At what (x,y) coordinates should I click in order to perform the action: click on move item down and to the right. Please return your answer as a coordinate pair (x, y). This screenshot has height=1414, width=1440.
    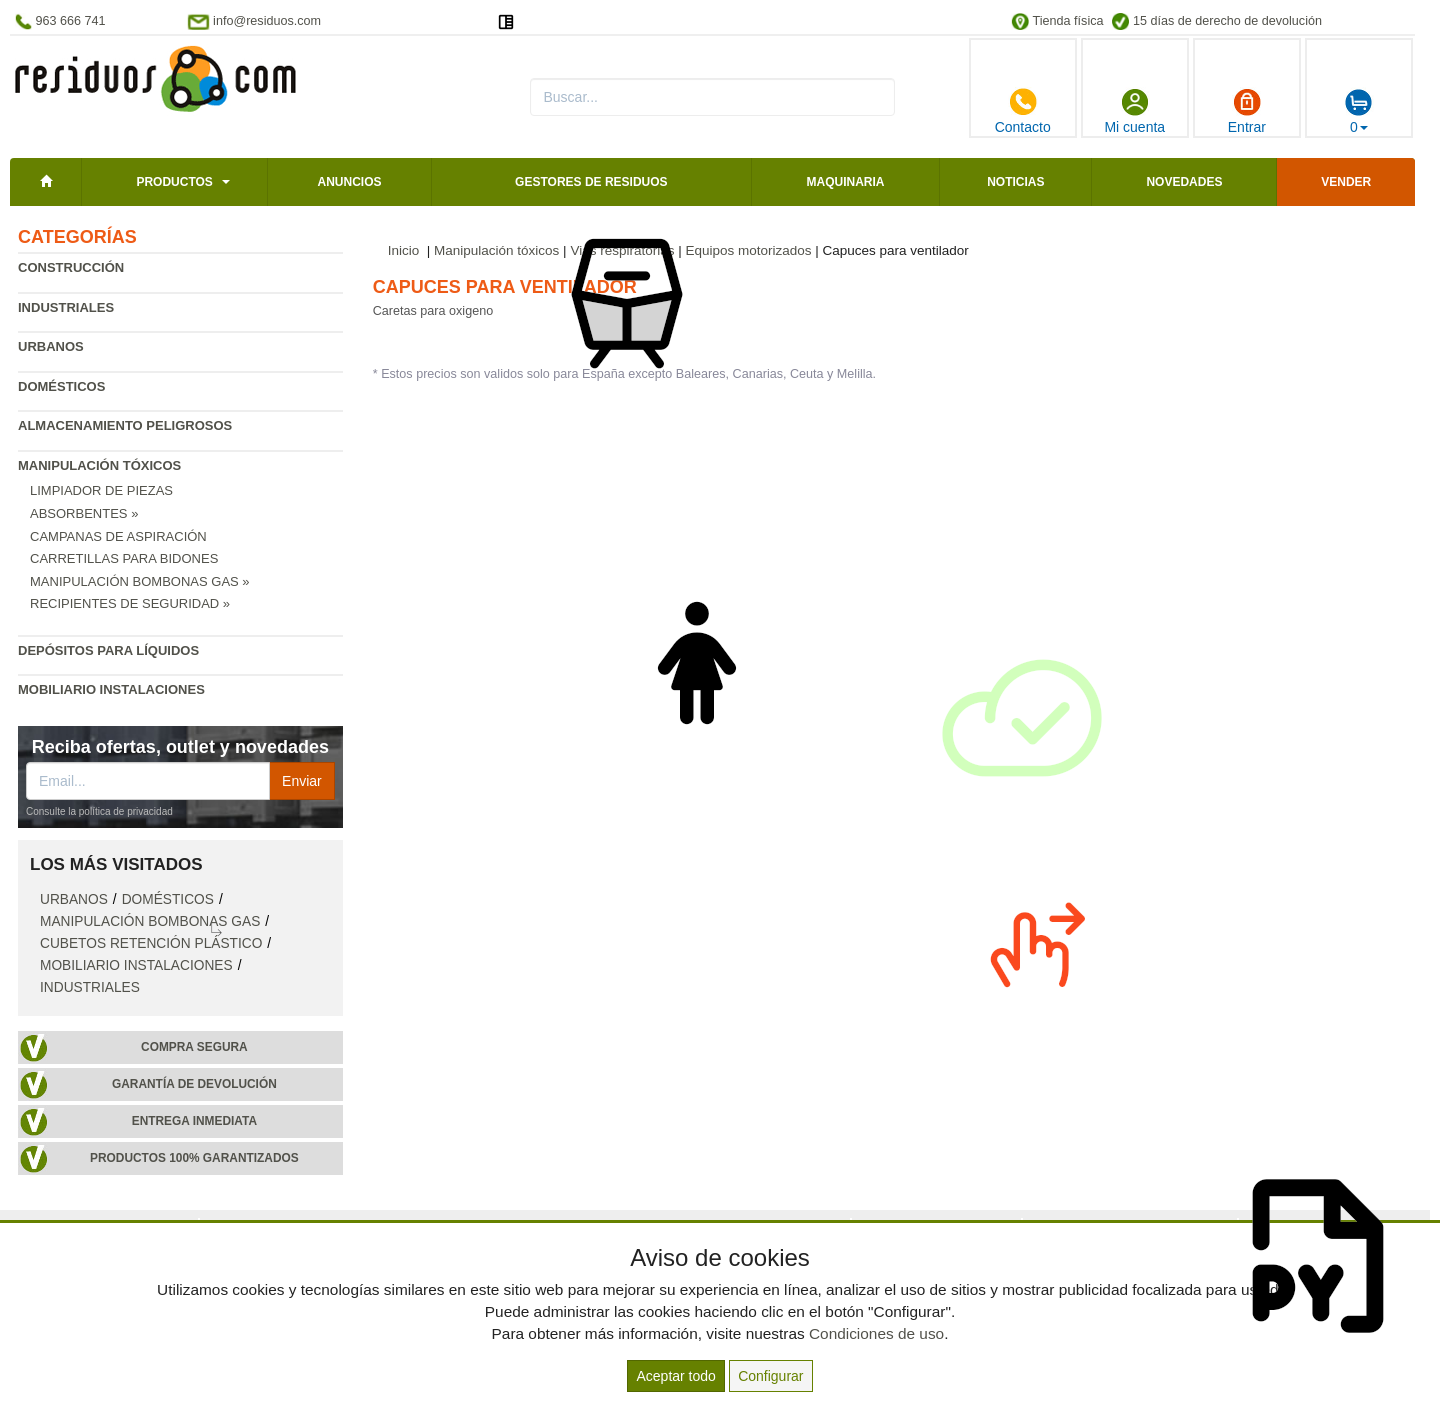
    Looking at the image, I should click on (215, 929).